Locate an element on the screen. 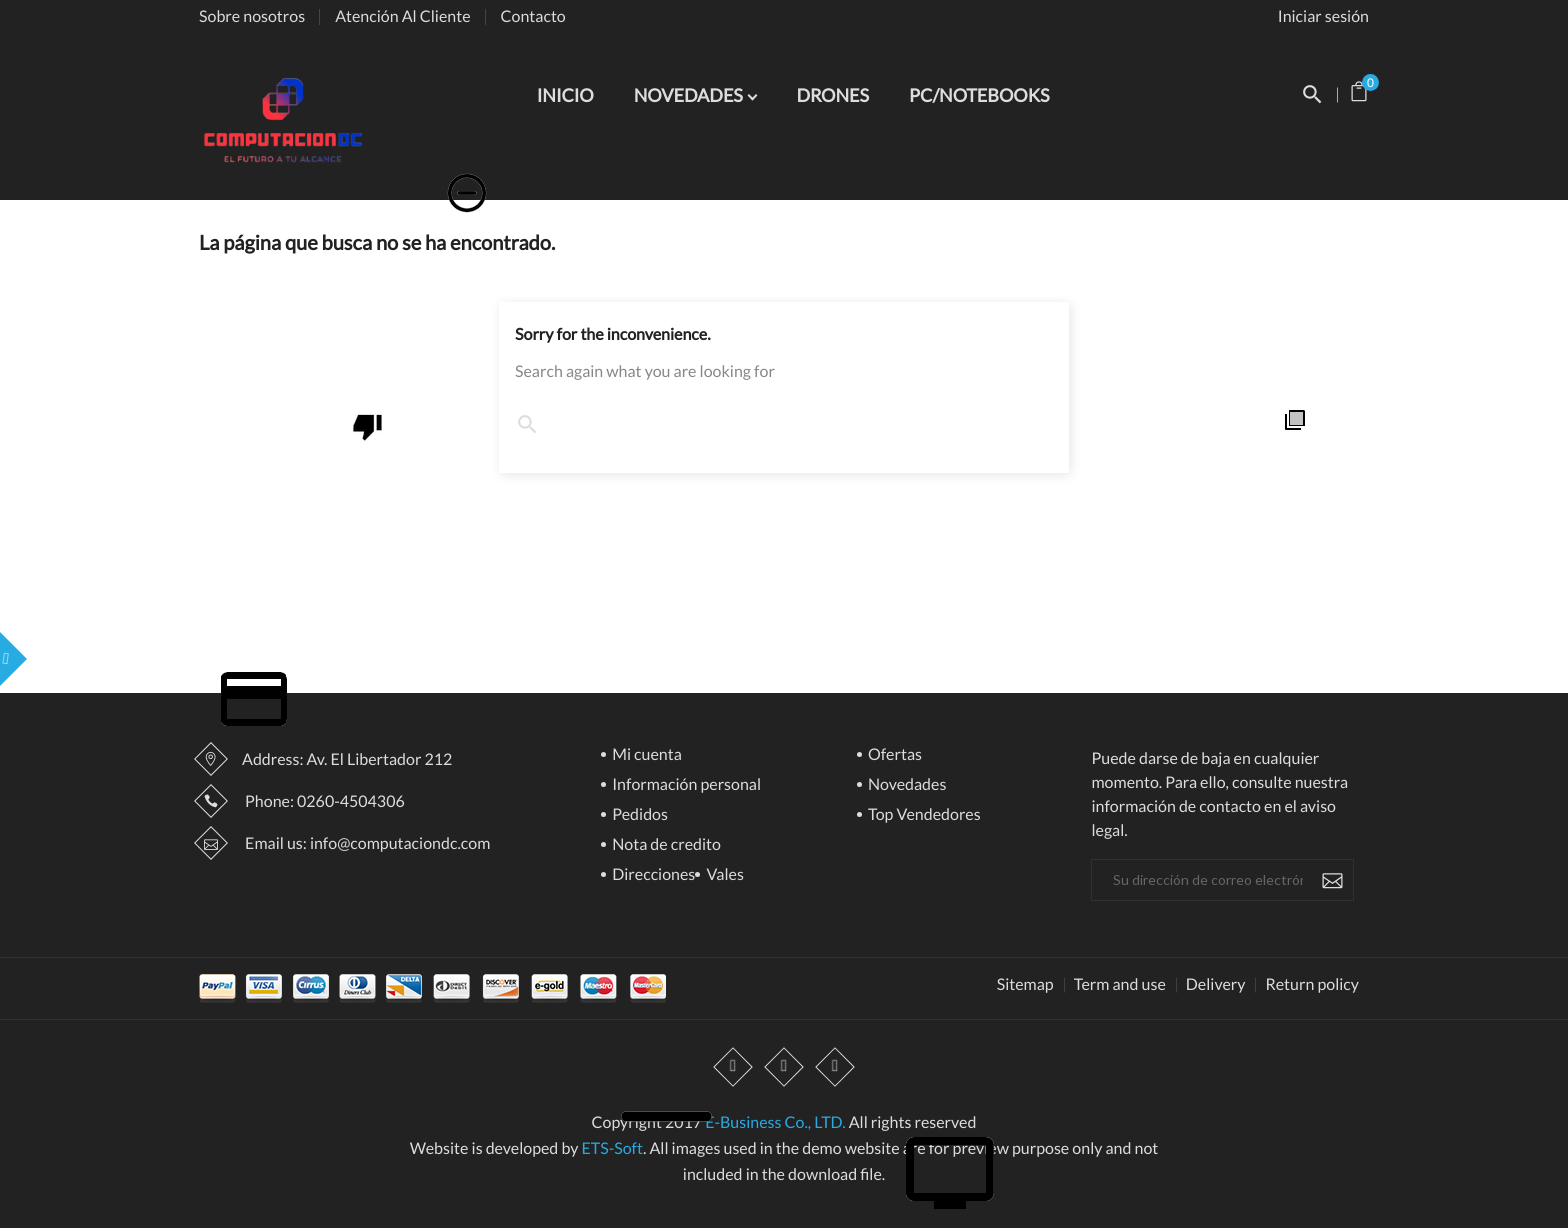 This screenshot has height=1228, width=1568. decrease quantity or value is located at coordinates (666, 1116).